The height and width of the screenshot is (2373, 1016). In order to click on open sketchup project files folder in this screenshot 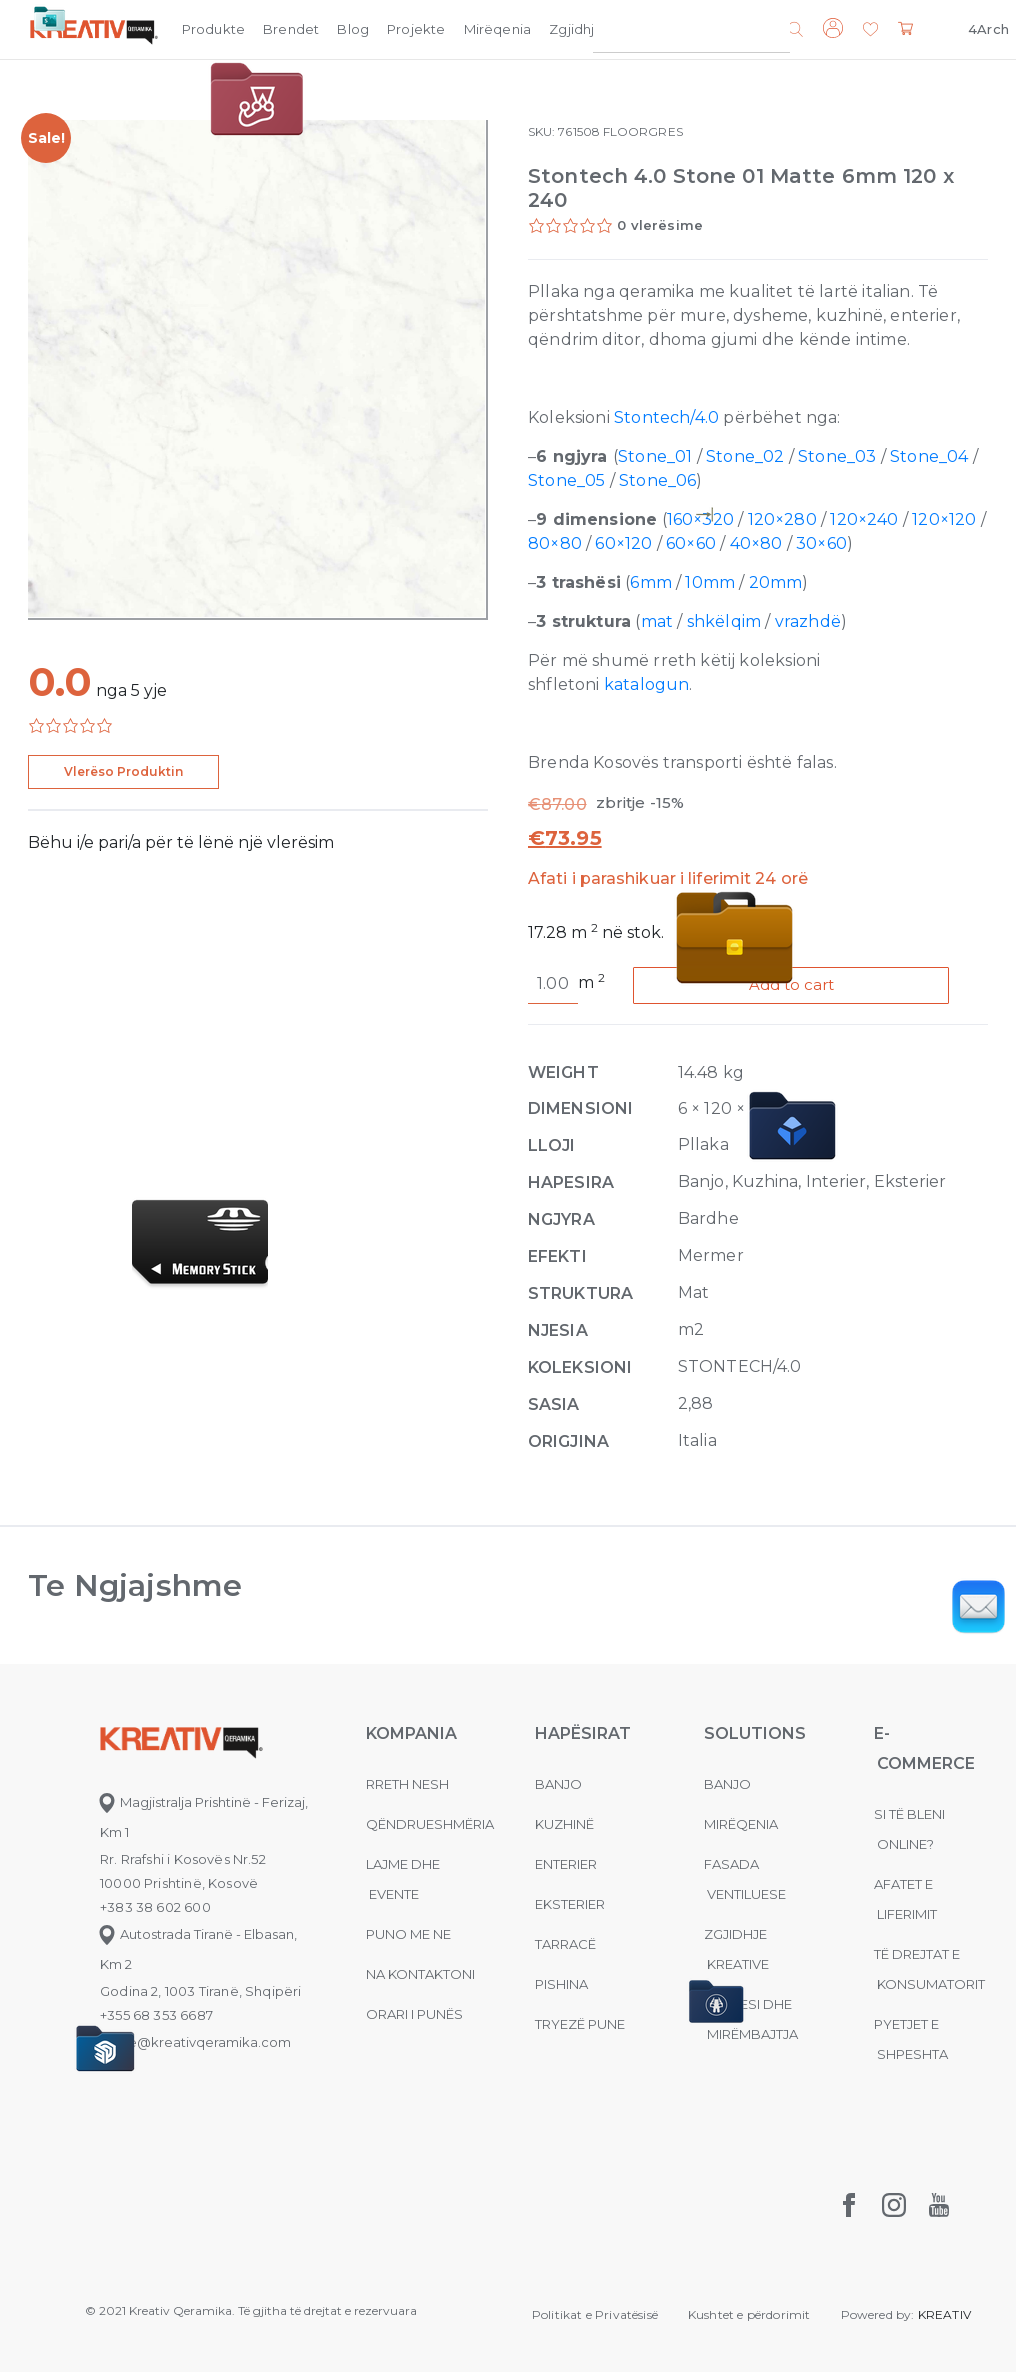, I will do `click(105, 2050)`.